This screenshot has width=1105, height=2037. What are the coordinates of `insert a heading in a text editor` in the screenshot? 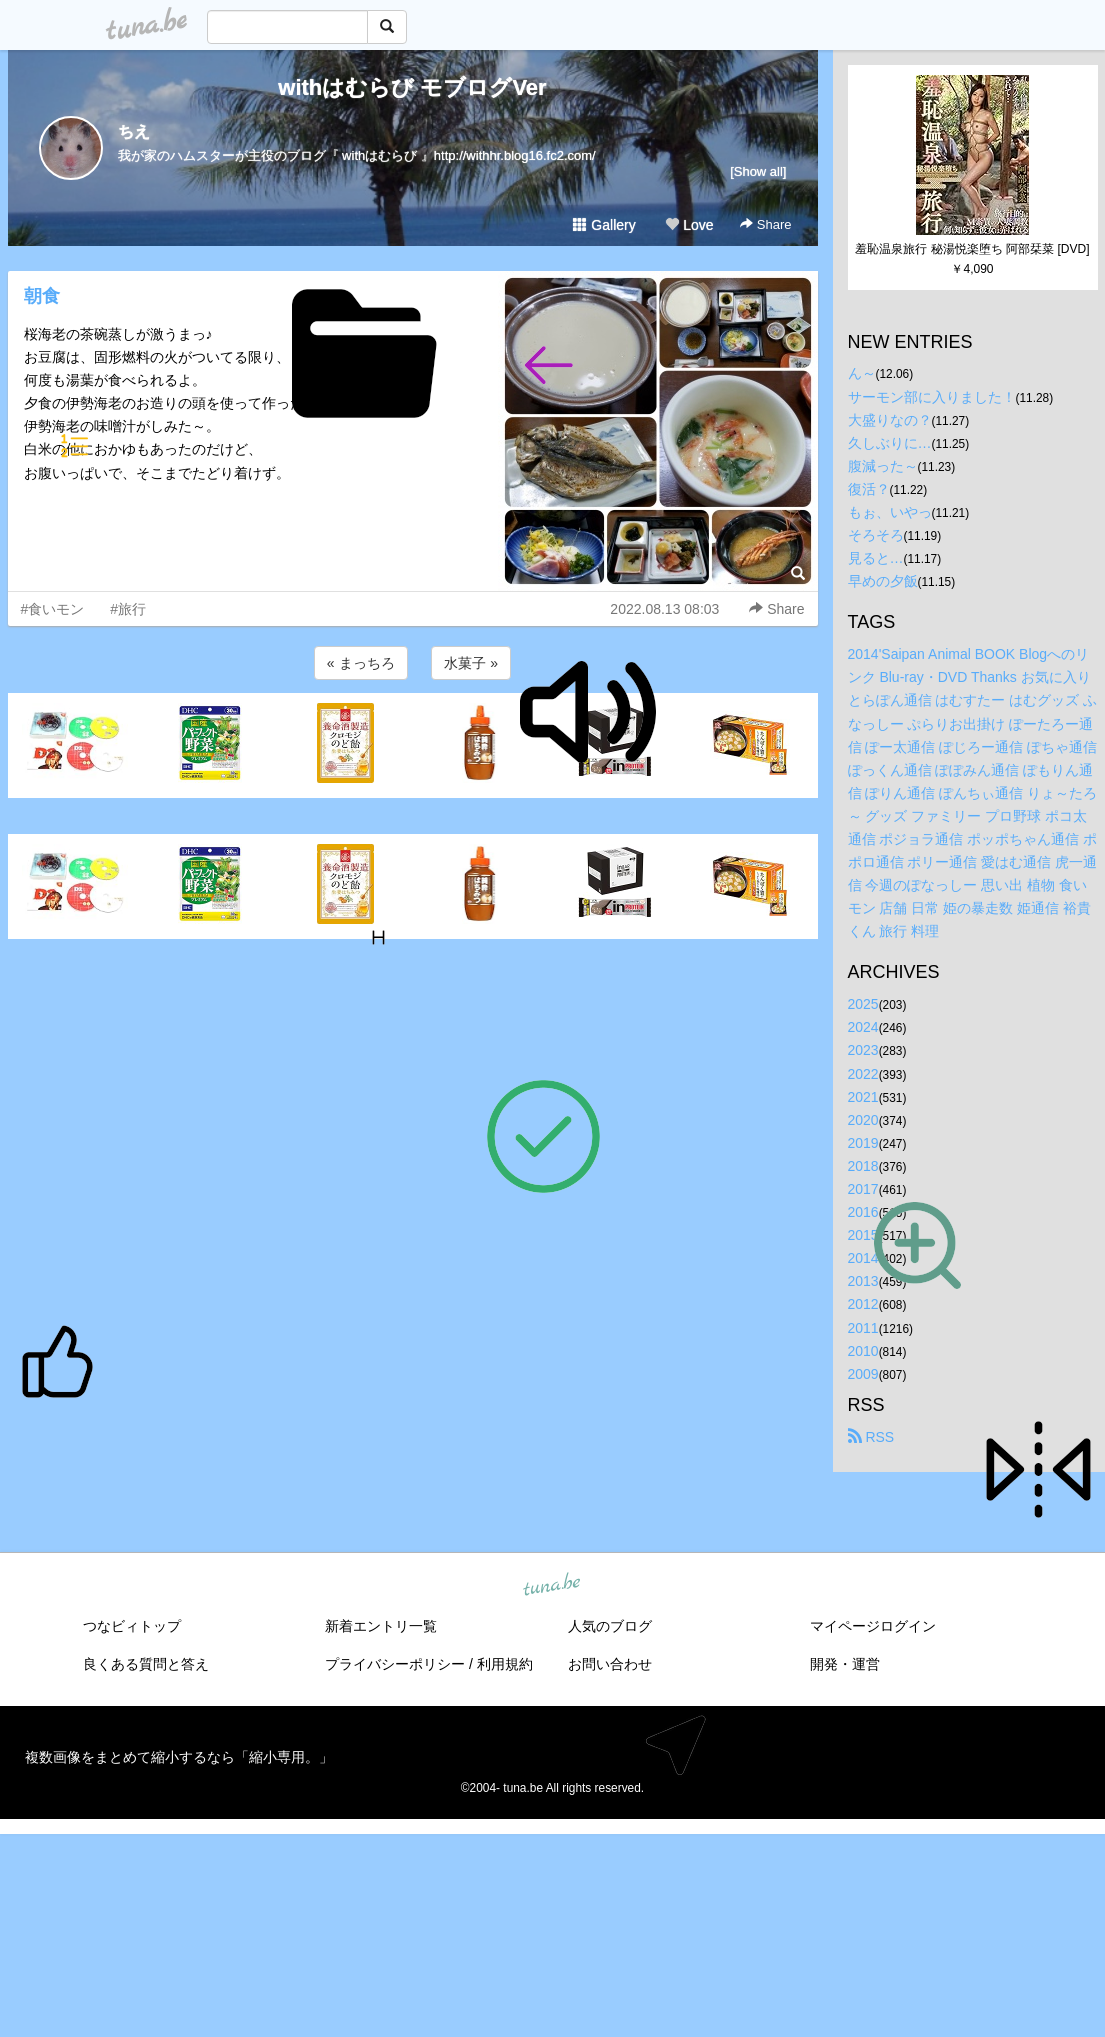 It's located at (378, 937).